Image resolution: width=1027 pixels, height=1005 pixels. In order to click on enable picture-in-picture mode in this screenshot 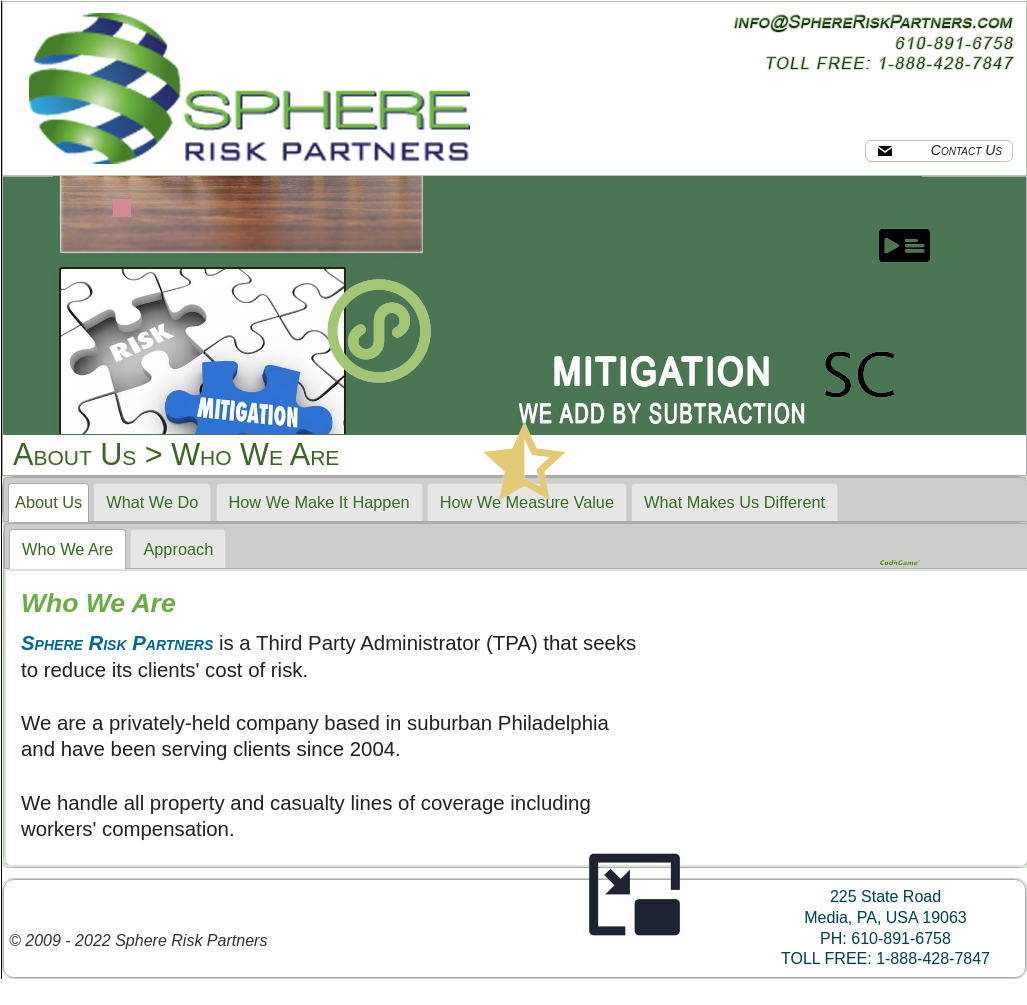, I will do `click(634, 894)`.